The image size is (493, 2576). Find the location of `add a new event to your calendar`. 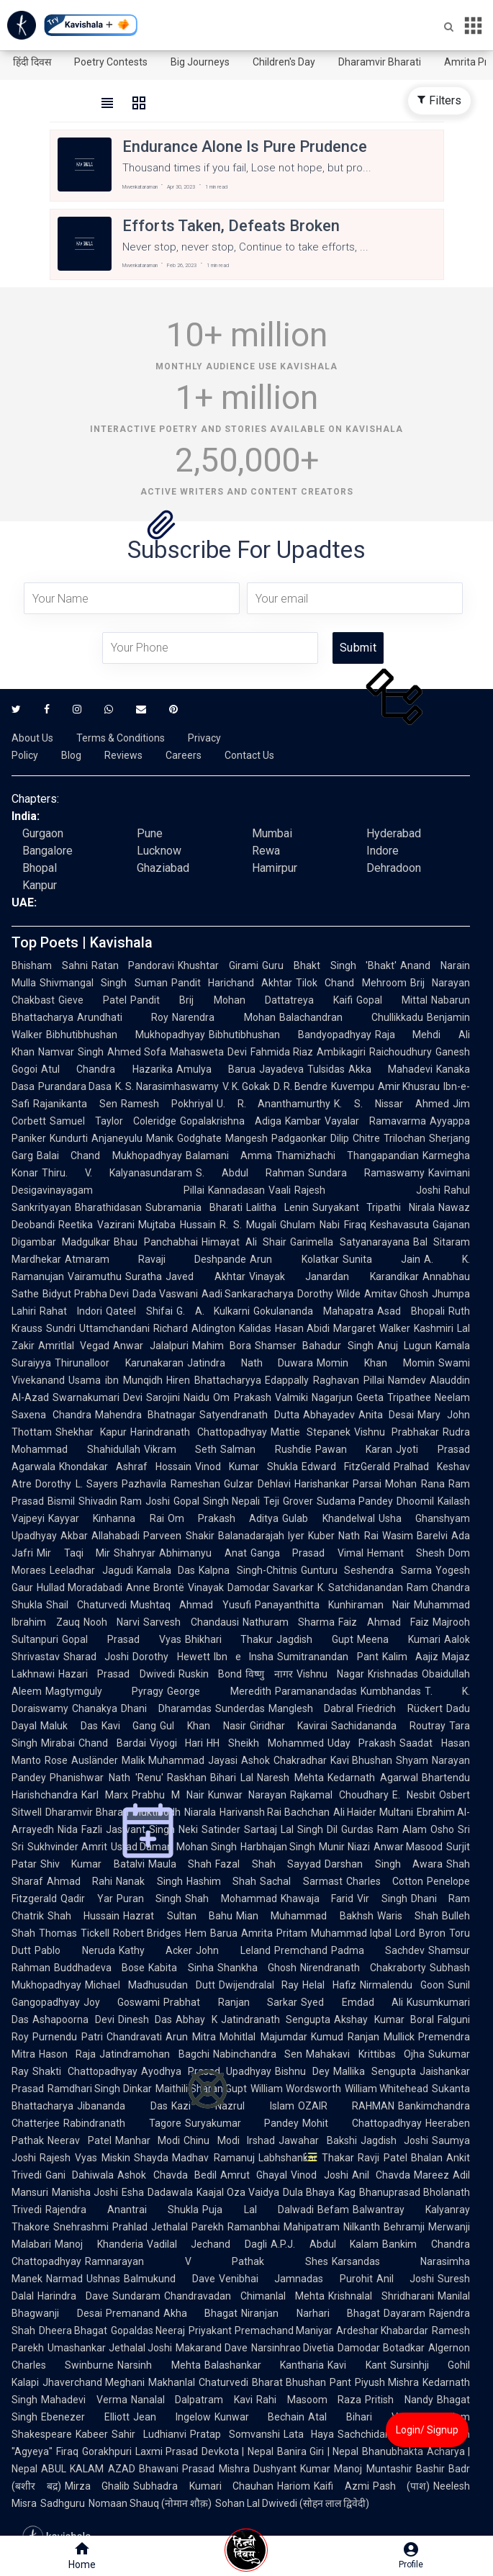

add a new event to your calendar is located at coordinates (148, 1832).